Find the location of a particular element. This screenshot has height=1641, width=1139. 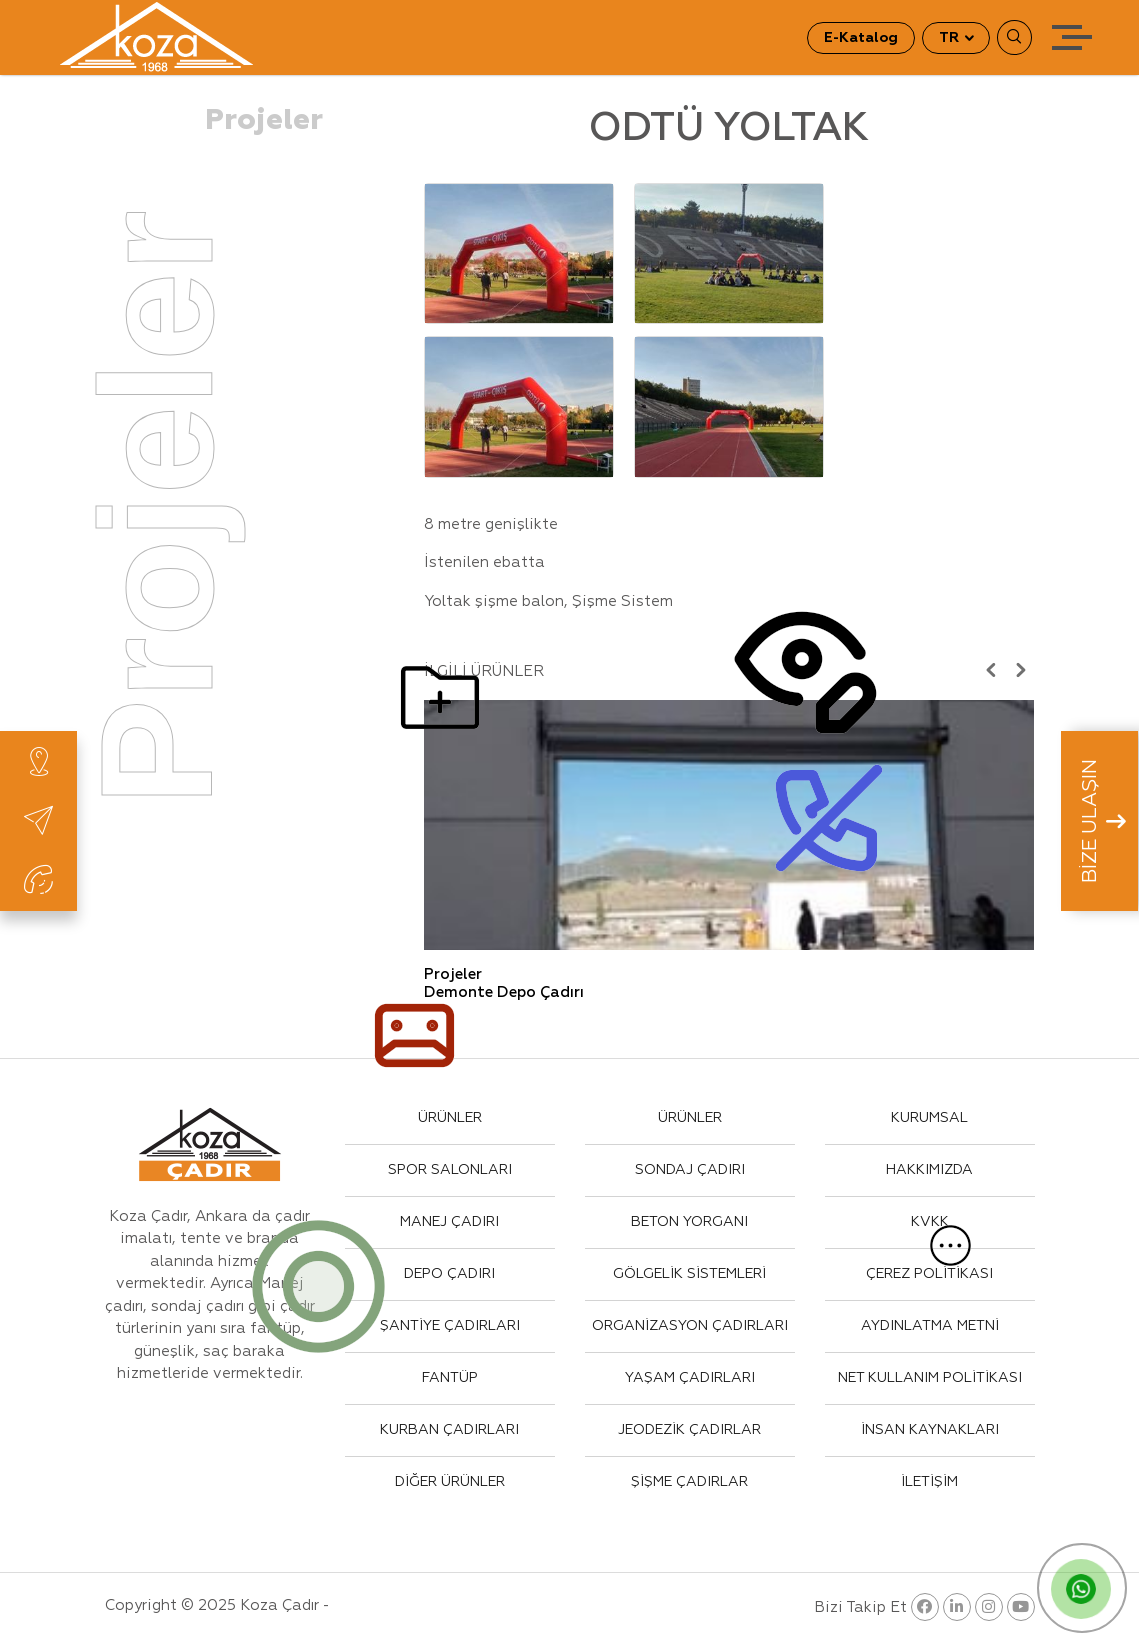

select a single option from a list is located at coordinates (318, 1286).